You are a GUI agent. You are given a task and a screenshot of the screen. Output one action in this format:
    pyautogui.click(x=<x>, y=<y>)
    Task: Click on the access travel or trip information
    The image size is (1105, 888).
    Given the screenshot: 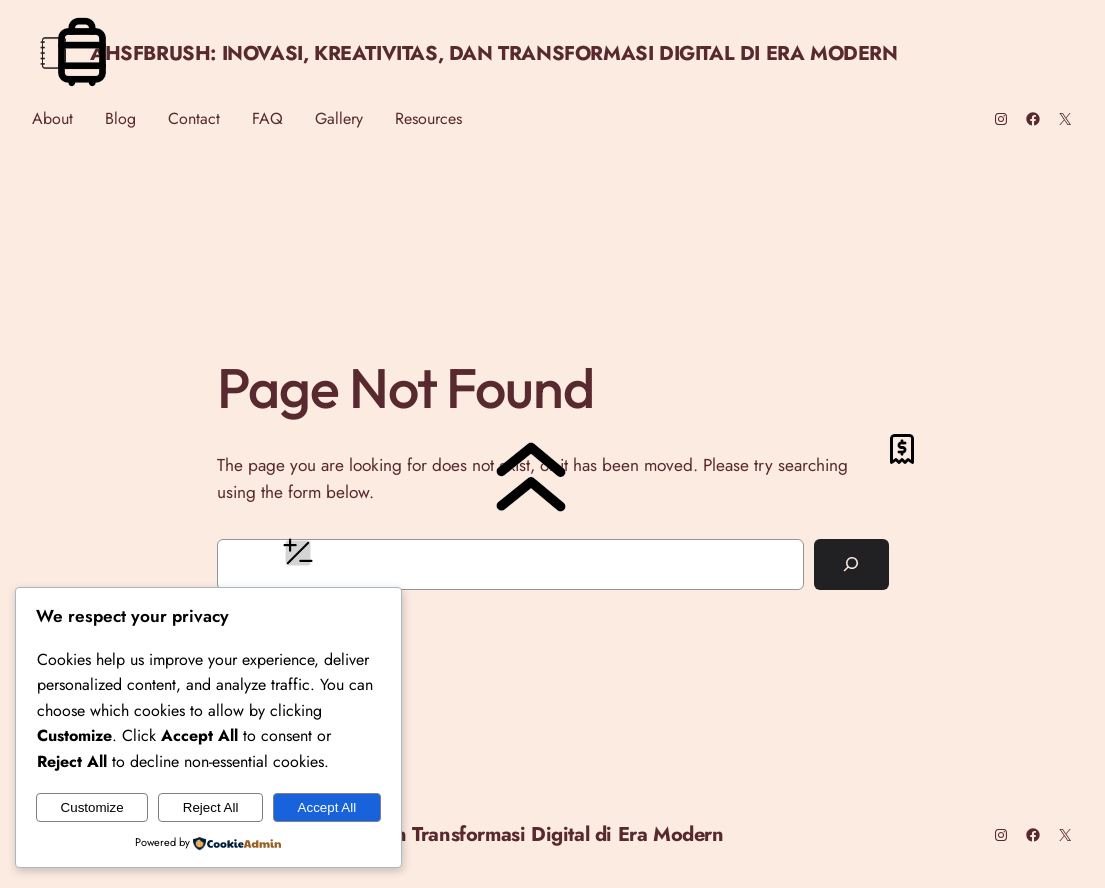 What is the action you would take?
    pyautogui.click(x=82, y=52)
    